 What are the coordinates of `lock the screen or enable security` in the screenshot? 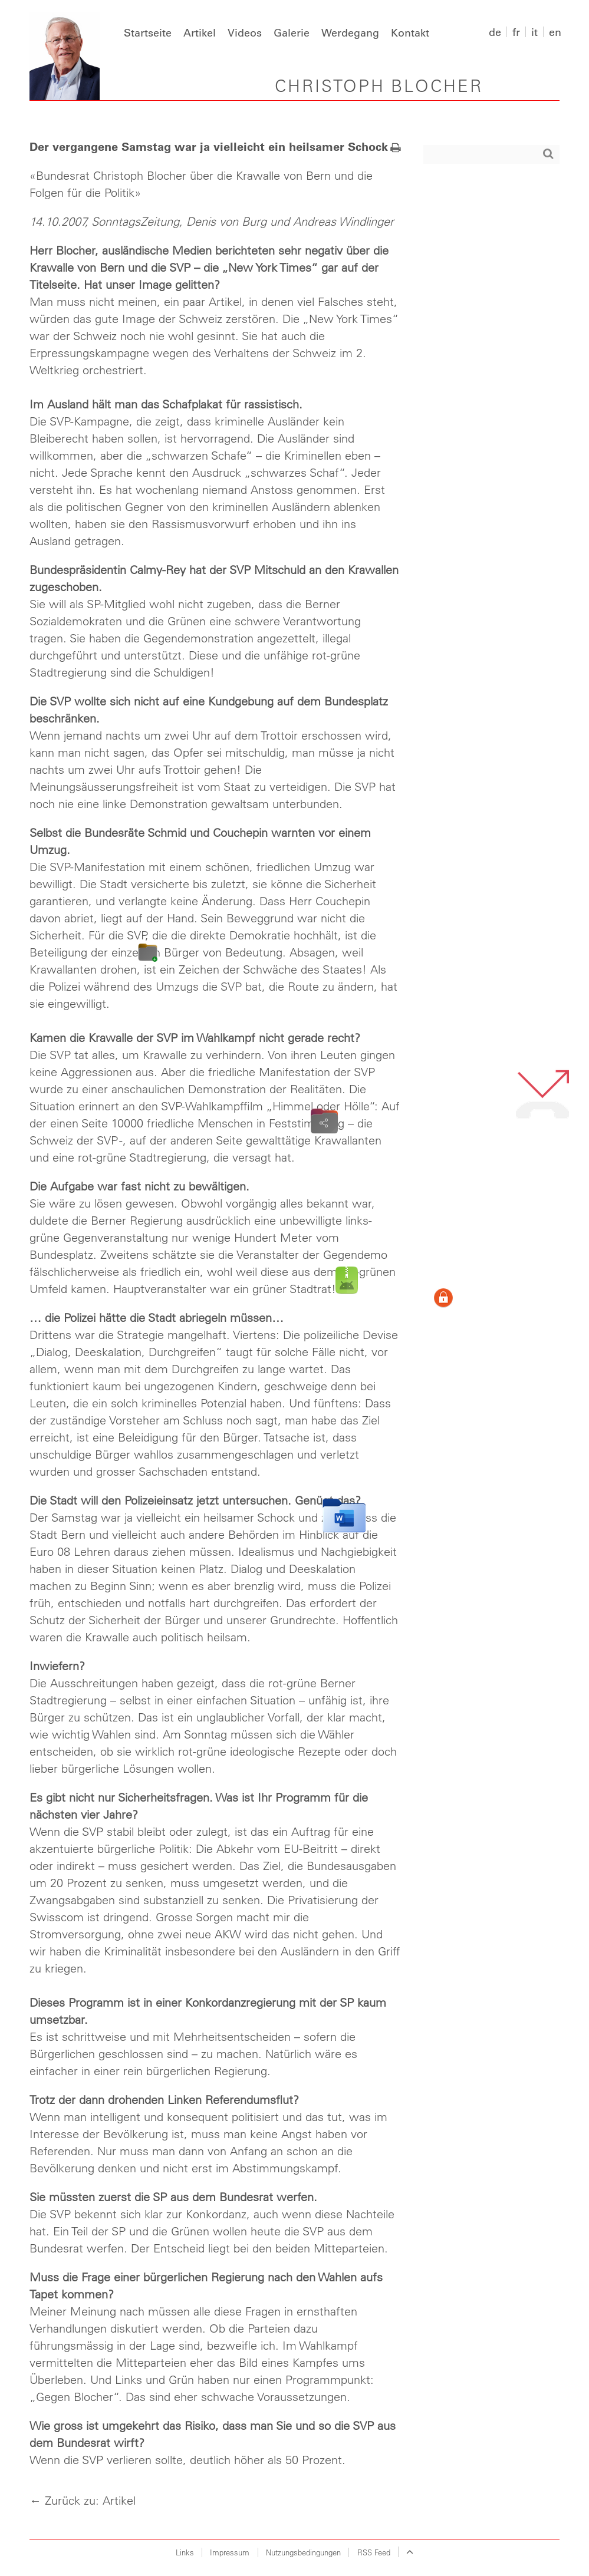 It's located at (443, 1298).